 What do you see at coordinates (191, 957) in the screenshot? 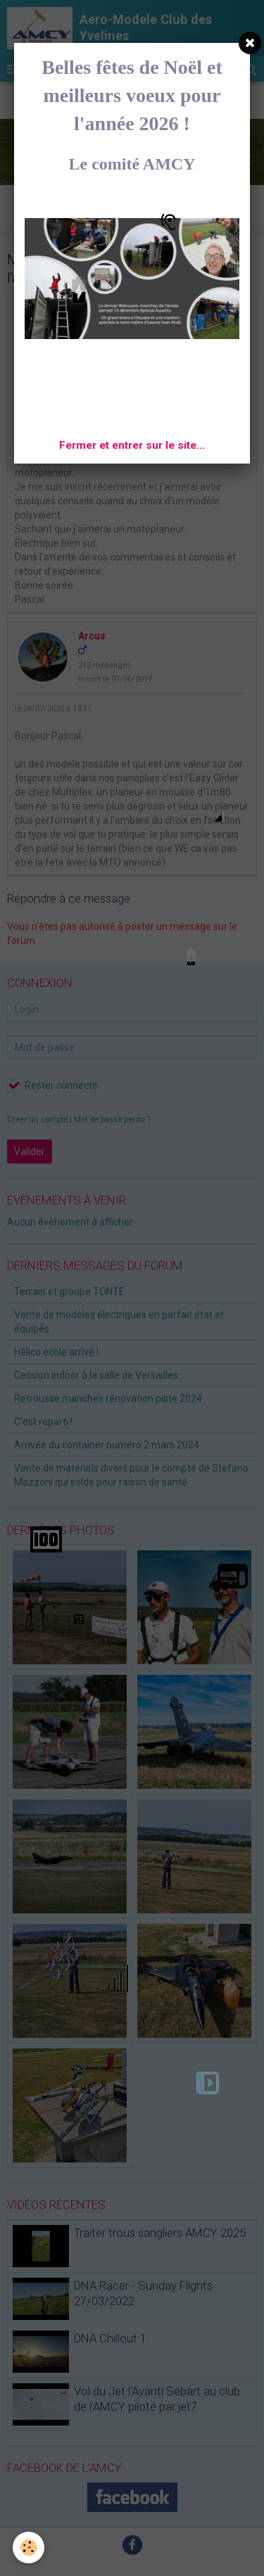
I see `indicates battery is charging at 20% capacity` at bounding box center [191, 957].